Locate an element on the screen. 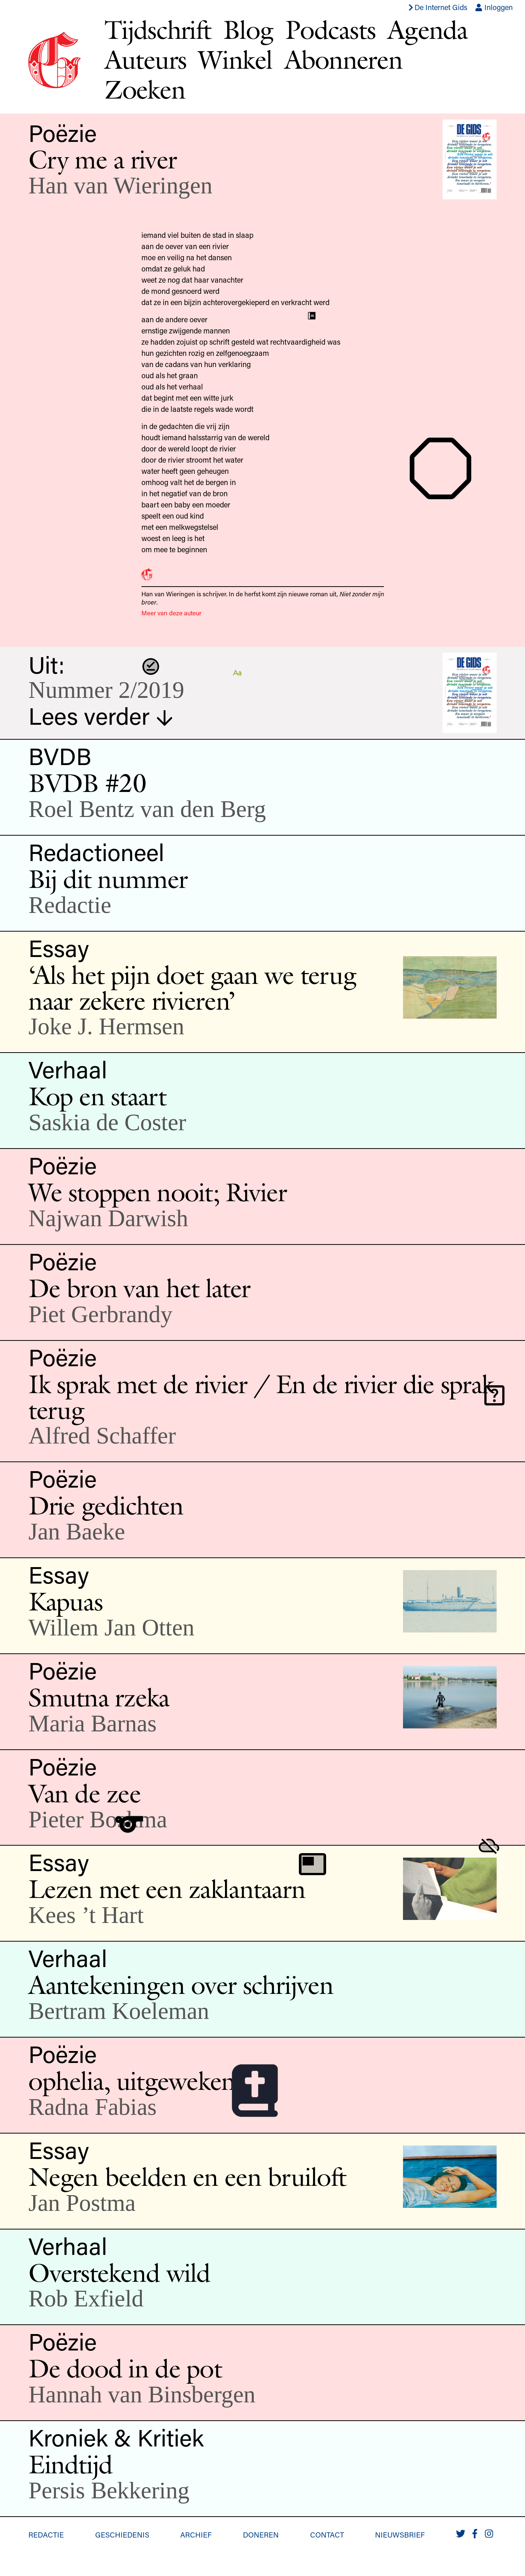  generic shape or placeholder icon is located at coordinates (440, 468).